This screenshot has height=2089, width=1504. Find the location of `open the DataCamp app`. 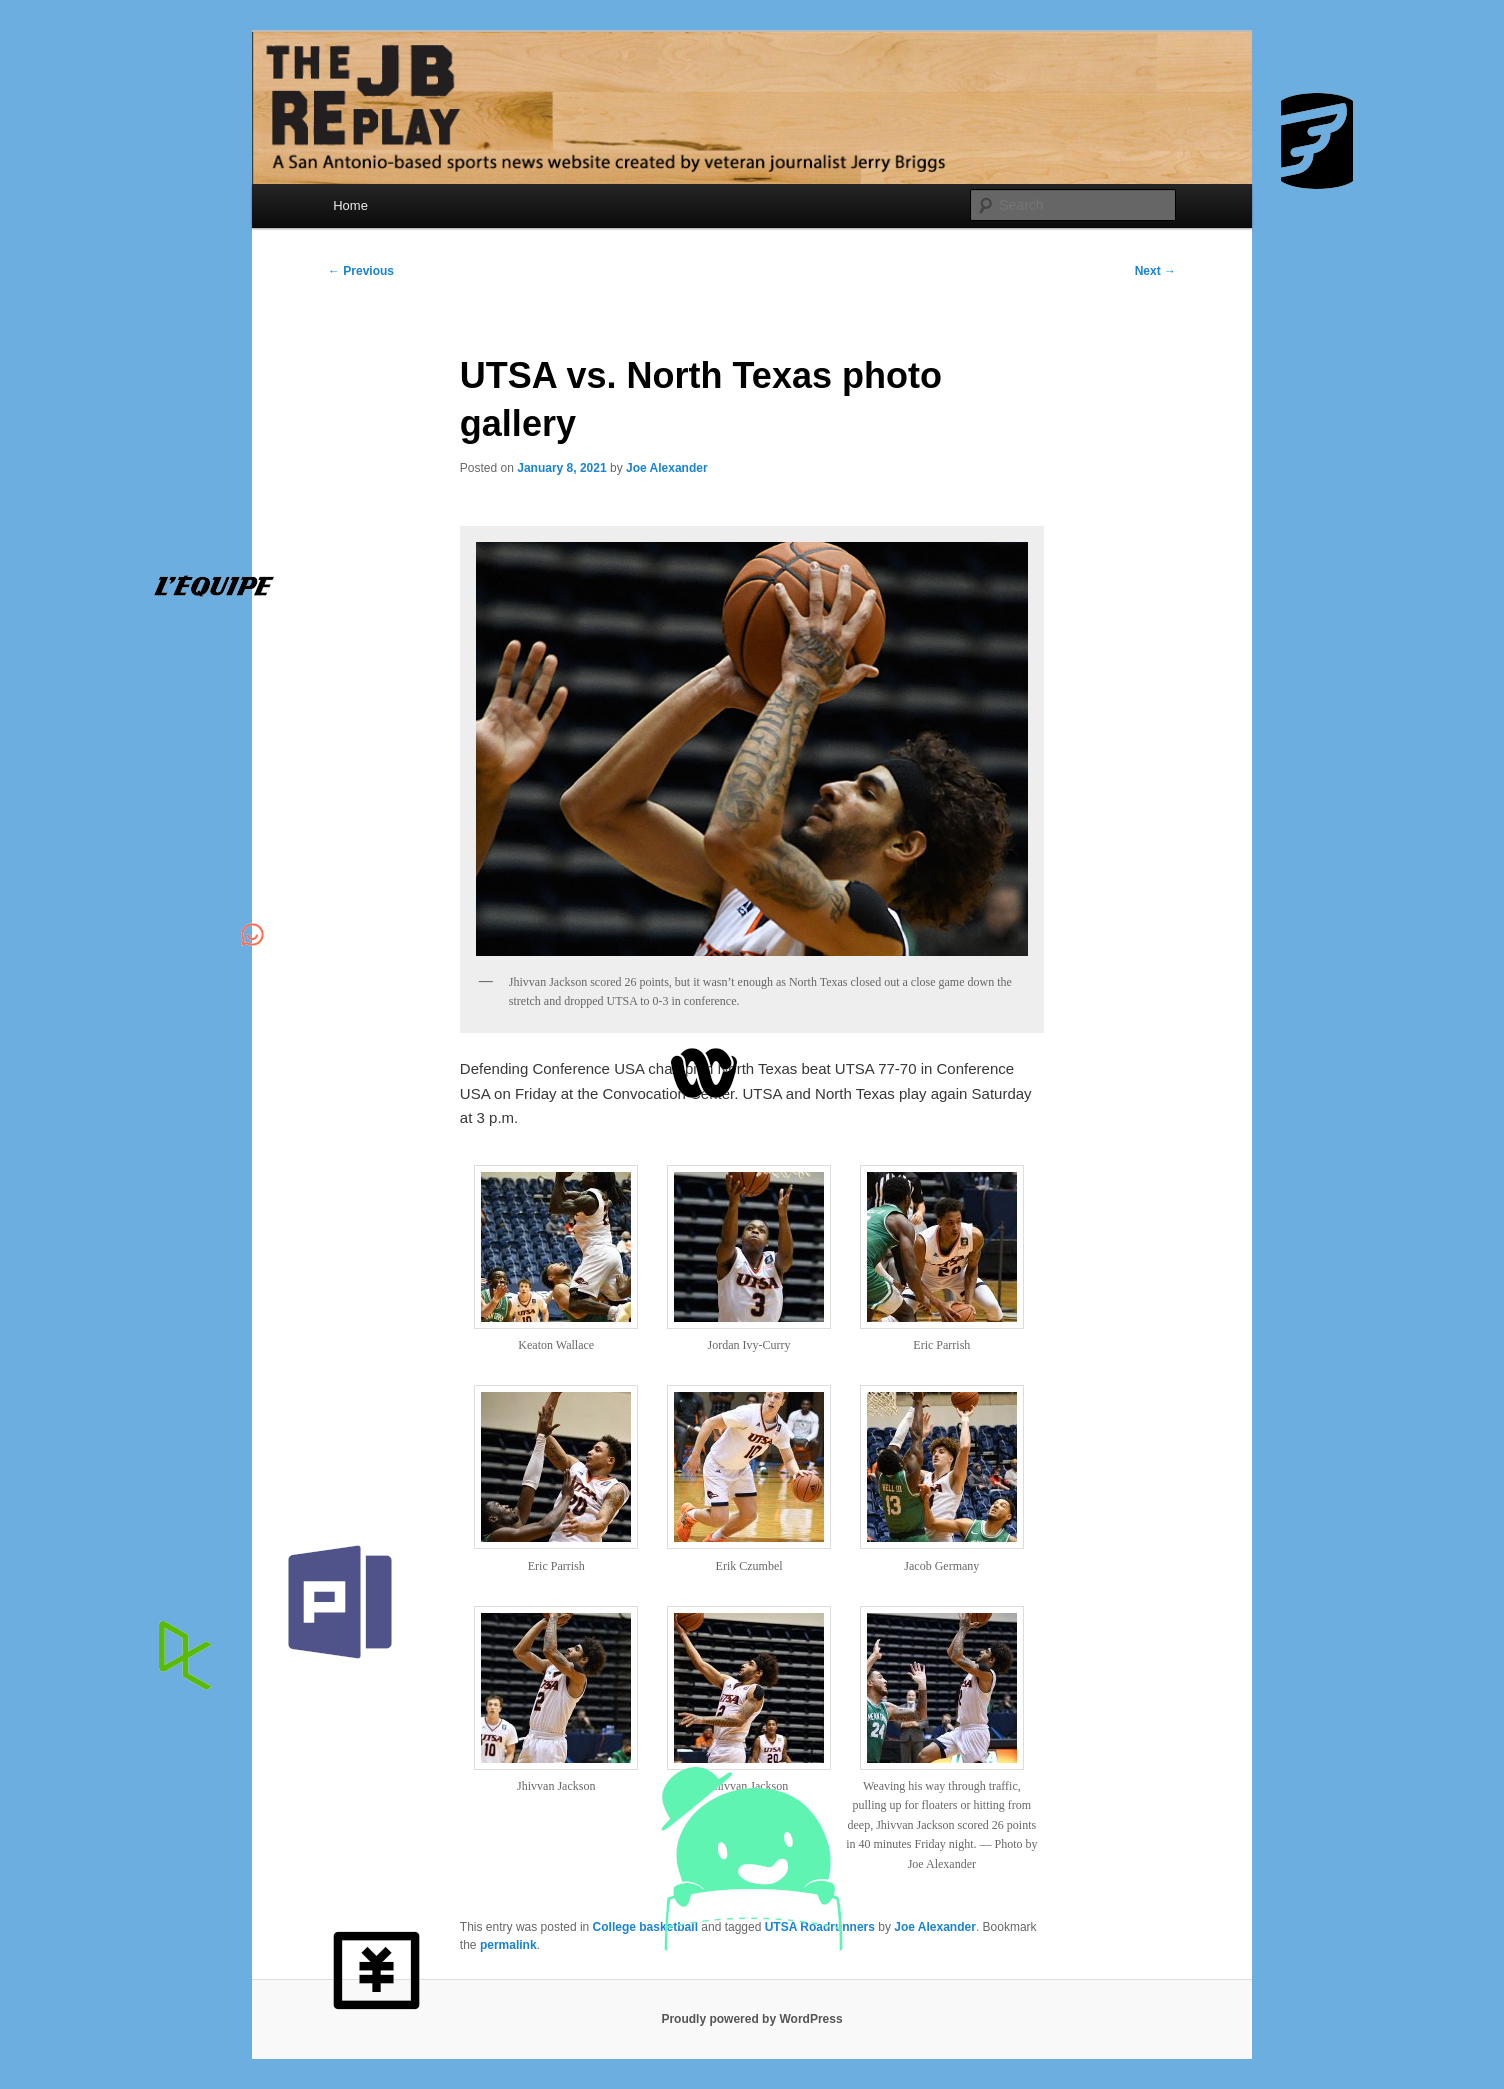

open the DataCamp app is located at coordinates (185, 1655).